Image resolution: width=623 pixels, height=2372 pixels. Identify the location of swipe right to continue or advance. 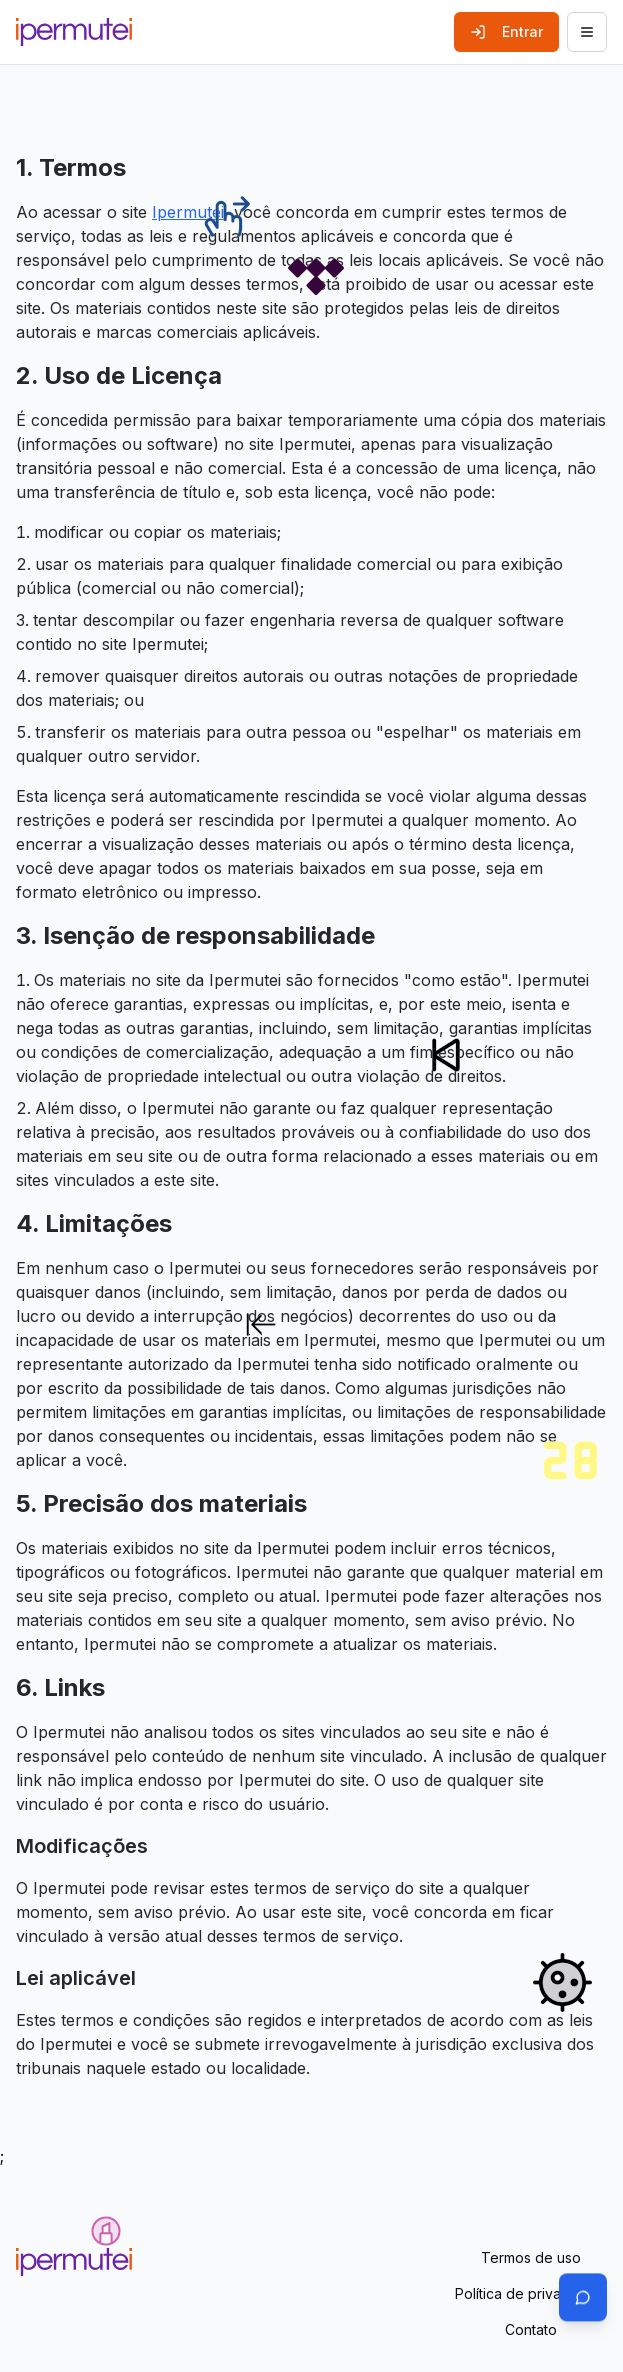
(225, 218).